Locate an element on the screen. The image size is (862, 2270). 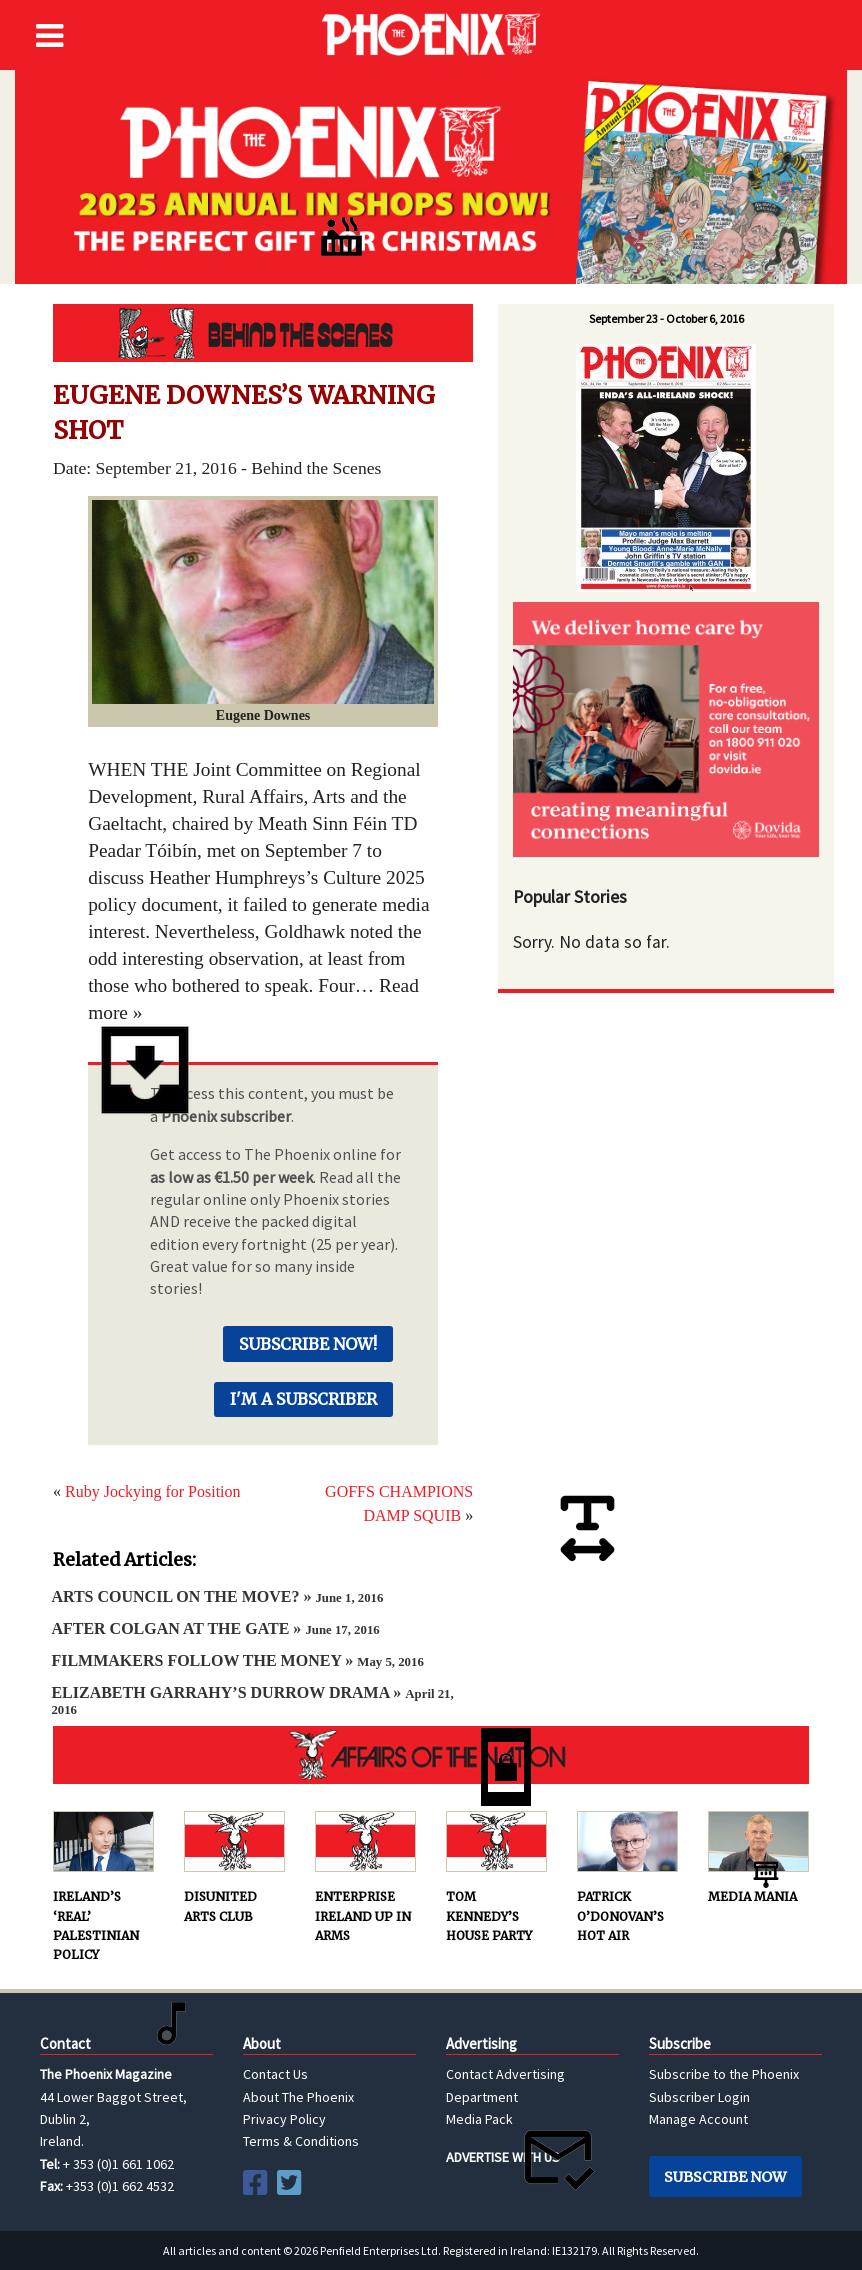
move message to inbox is located at coordinates (145, 1070).